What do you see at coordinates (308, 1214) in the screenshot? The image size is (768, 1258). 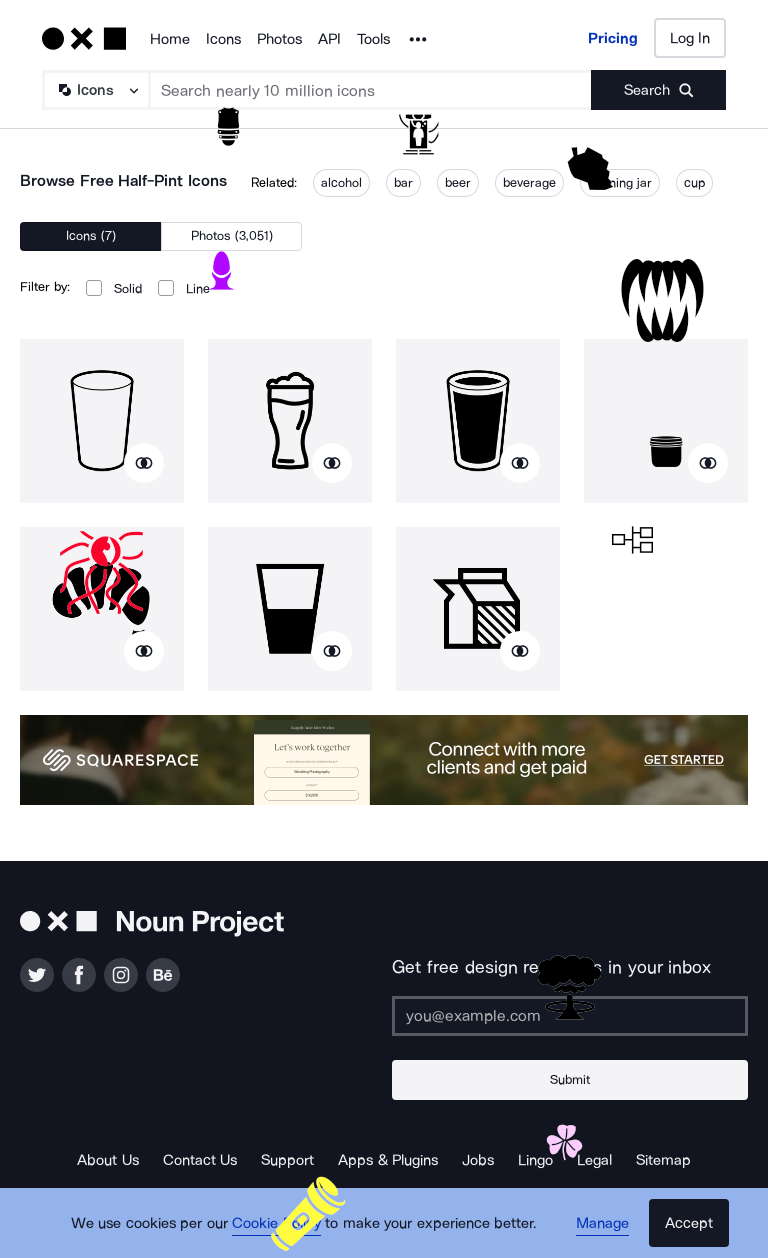 I see `toggle flashlight on/off` at bounding box center [308, 1214].